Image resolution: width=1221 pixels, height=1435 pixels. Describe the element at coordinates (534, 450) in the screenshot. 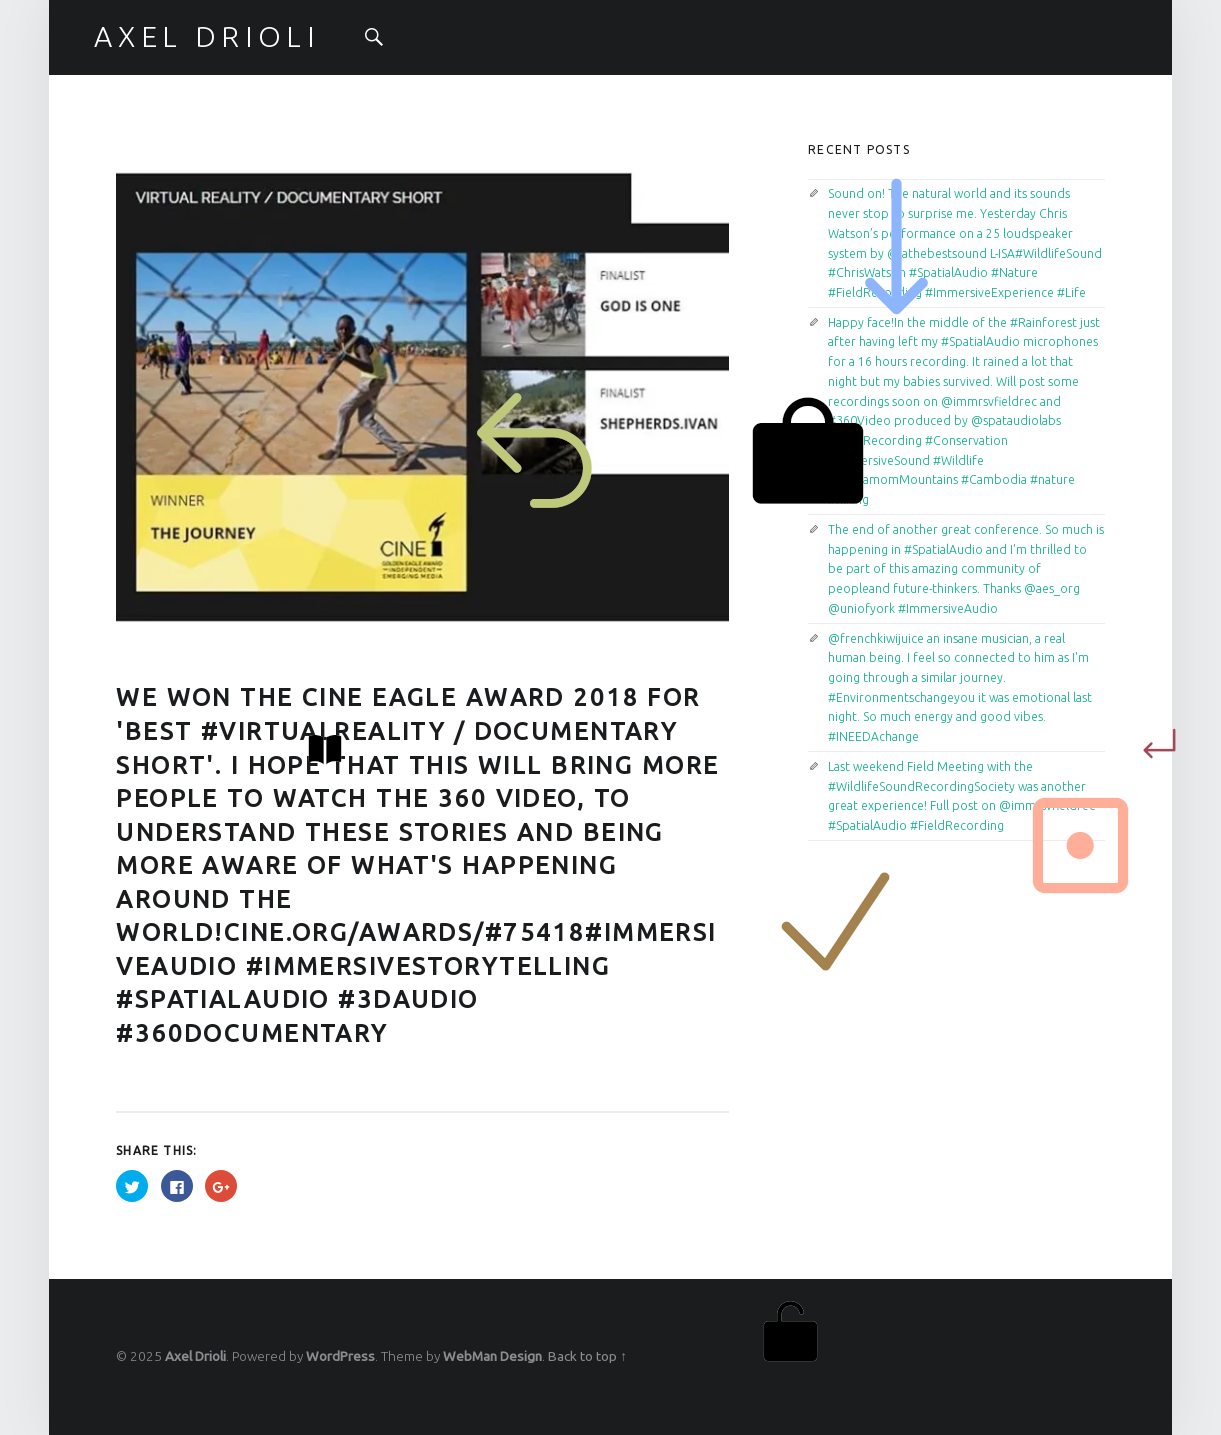

I see `undo the last action` at that location.